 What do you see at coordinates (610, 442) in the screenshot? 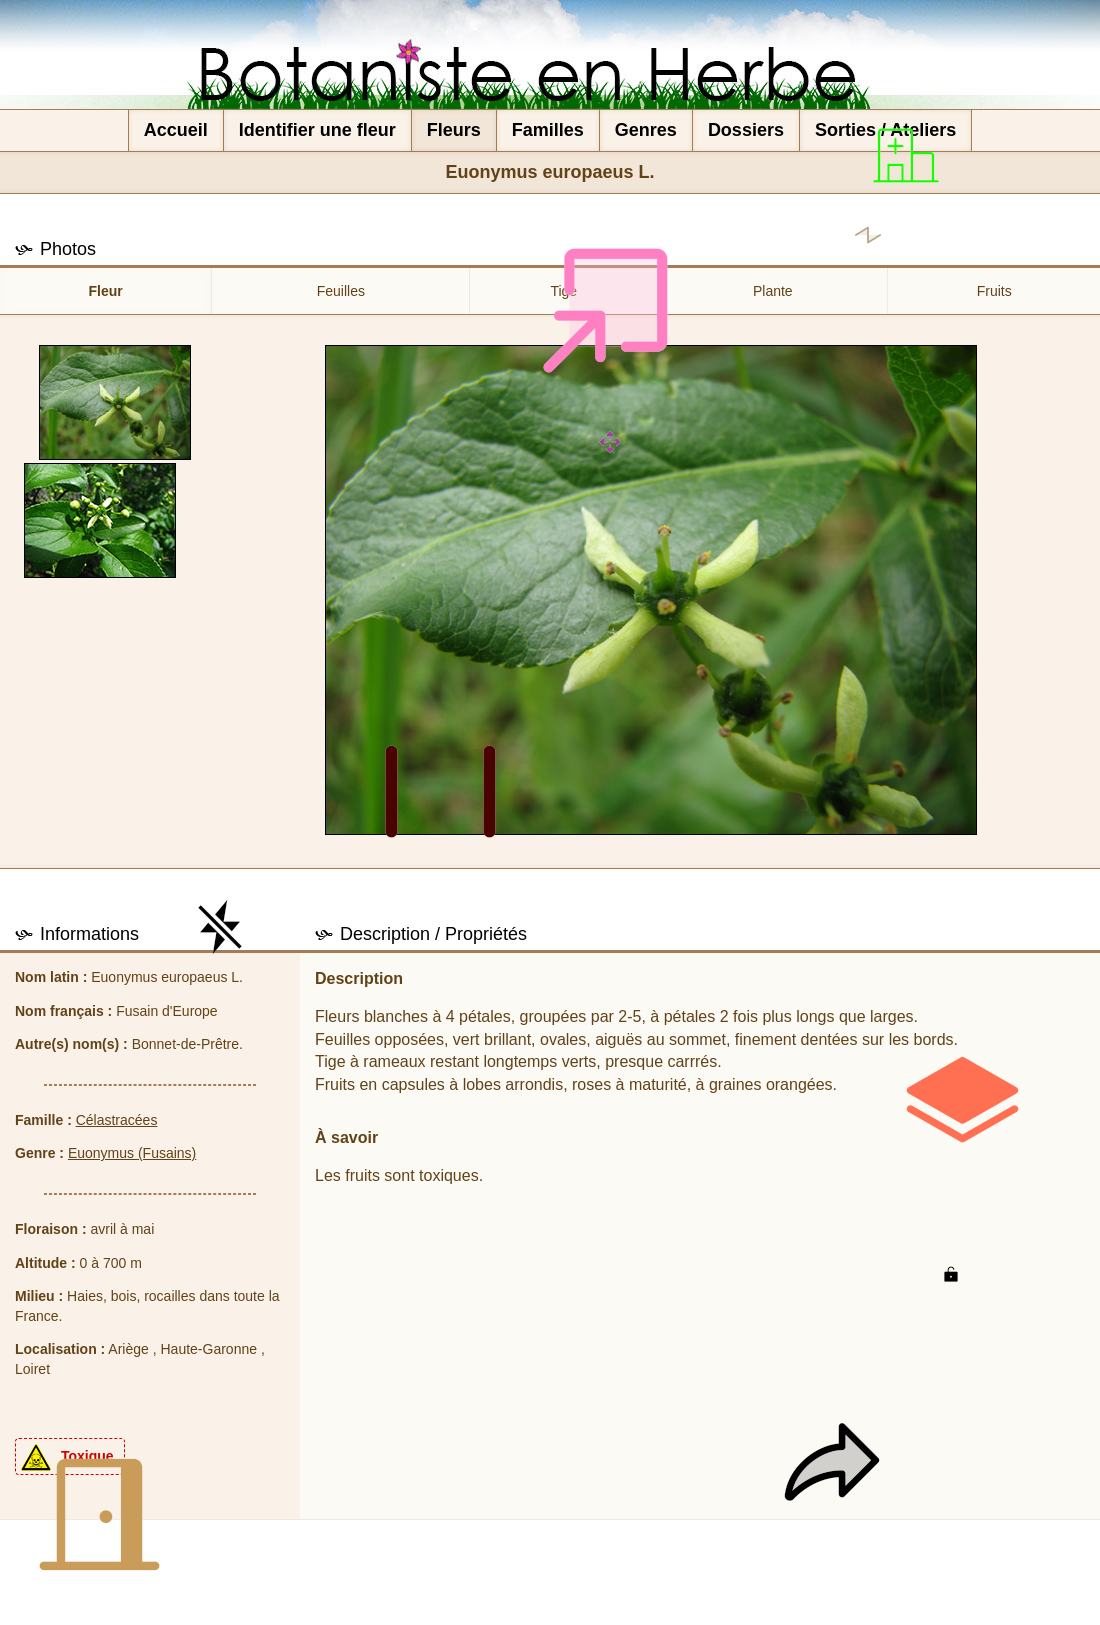
I see `expand content to fullscreen` at bounding box center [610, 442].